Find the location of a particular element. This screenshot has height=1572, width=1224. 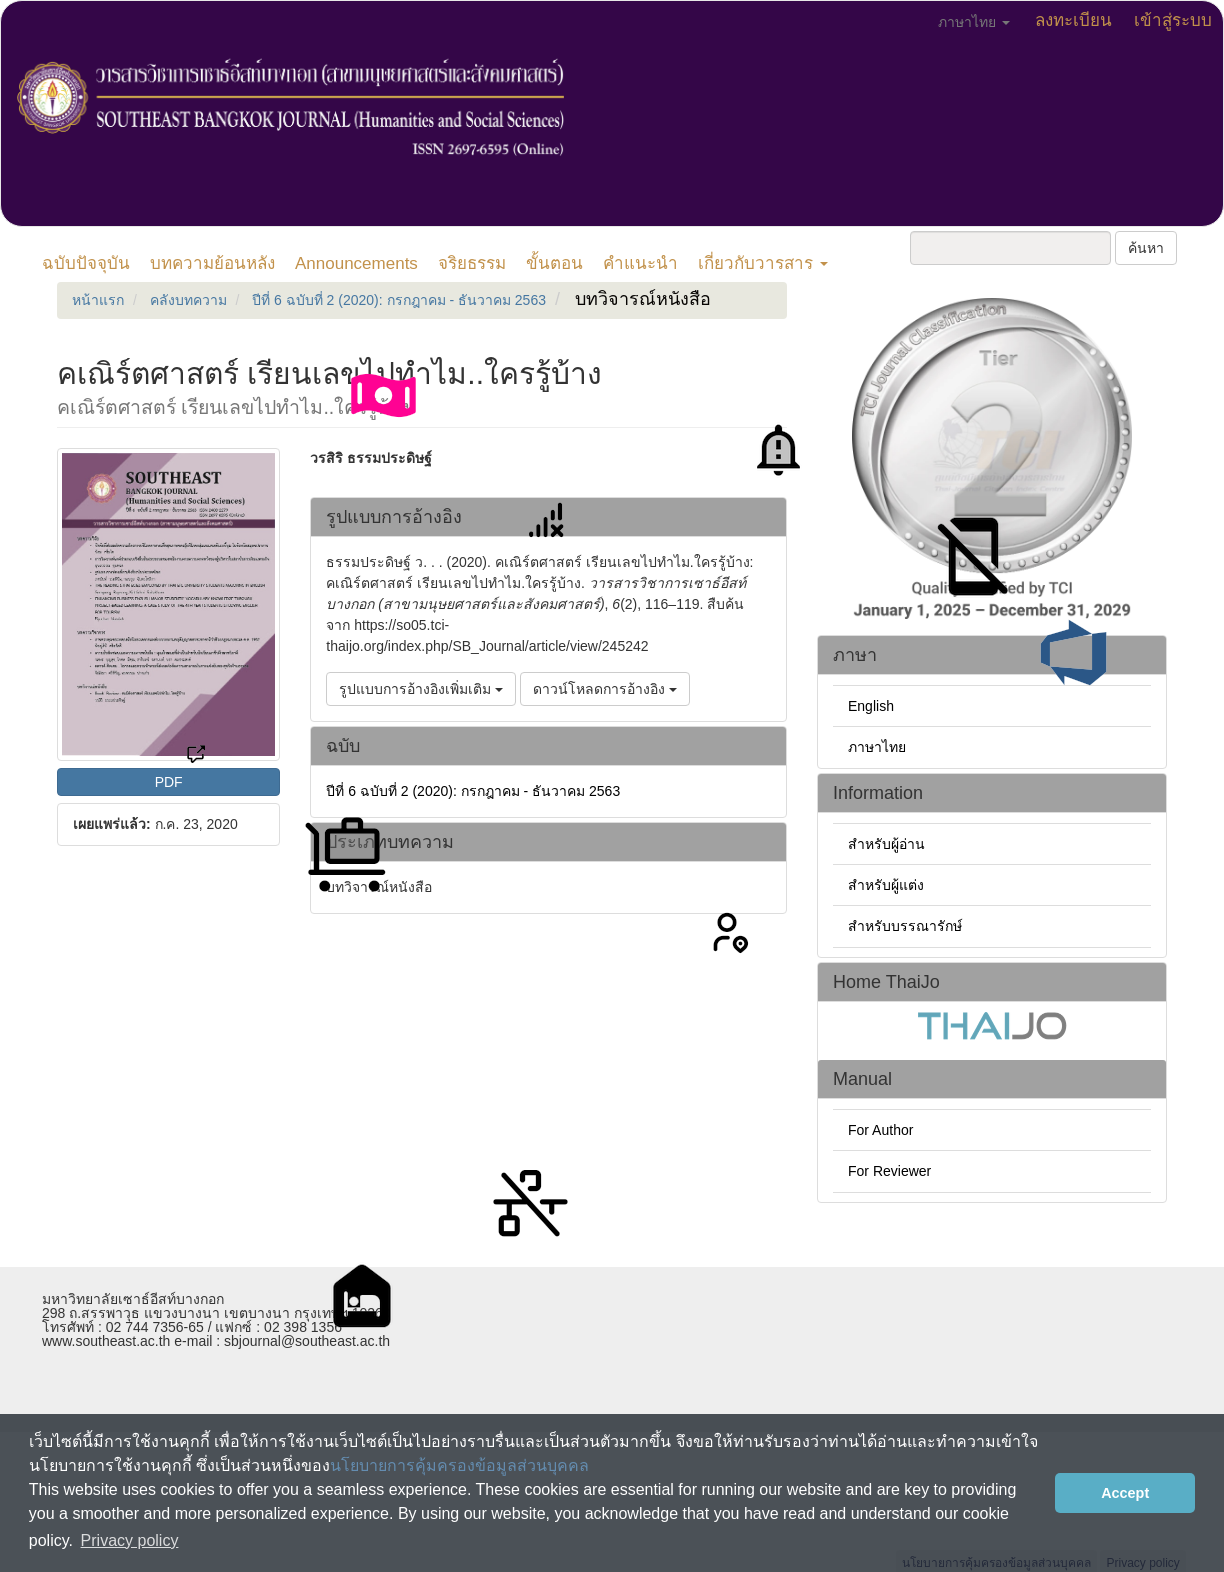

view cross-referenced issues or pull requests is located at coordinates (195, 753).